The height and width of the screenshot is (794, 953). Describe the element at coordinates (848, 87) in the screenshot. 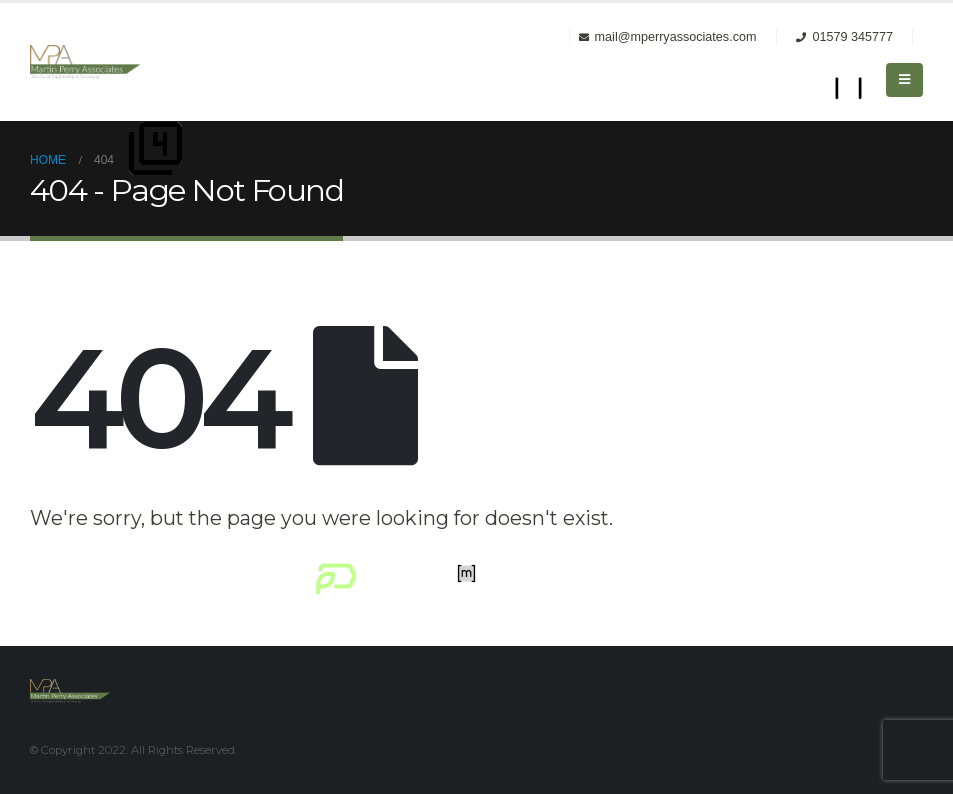

I see `indicates a lane or column divider` at that location.